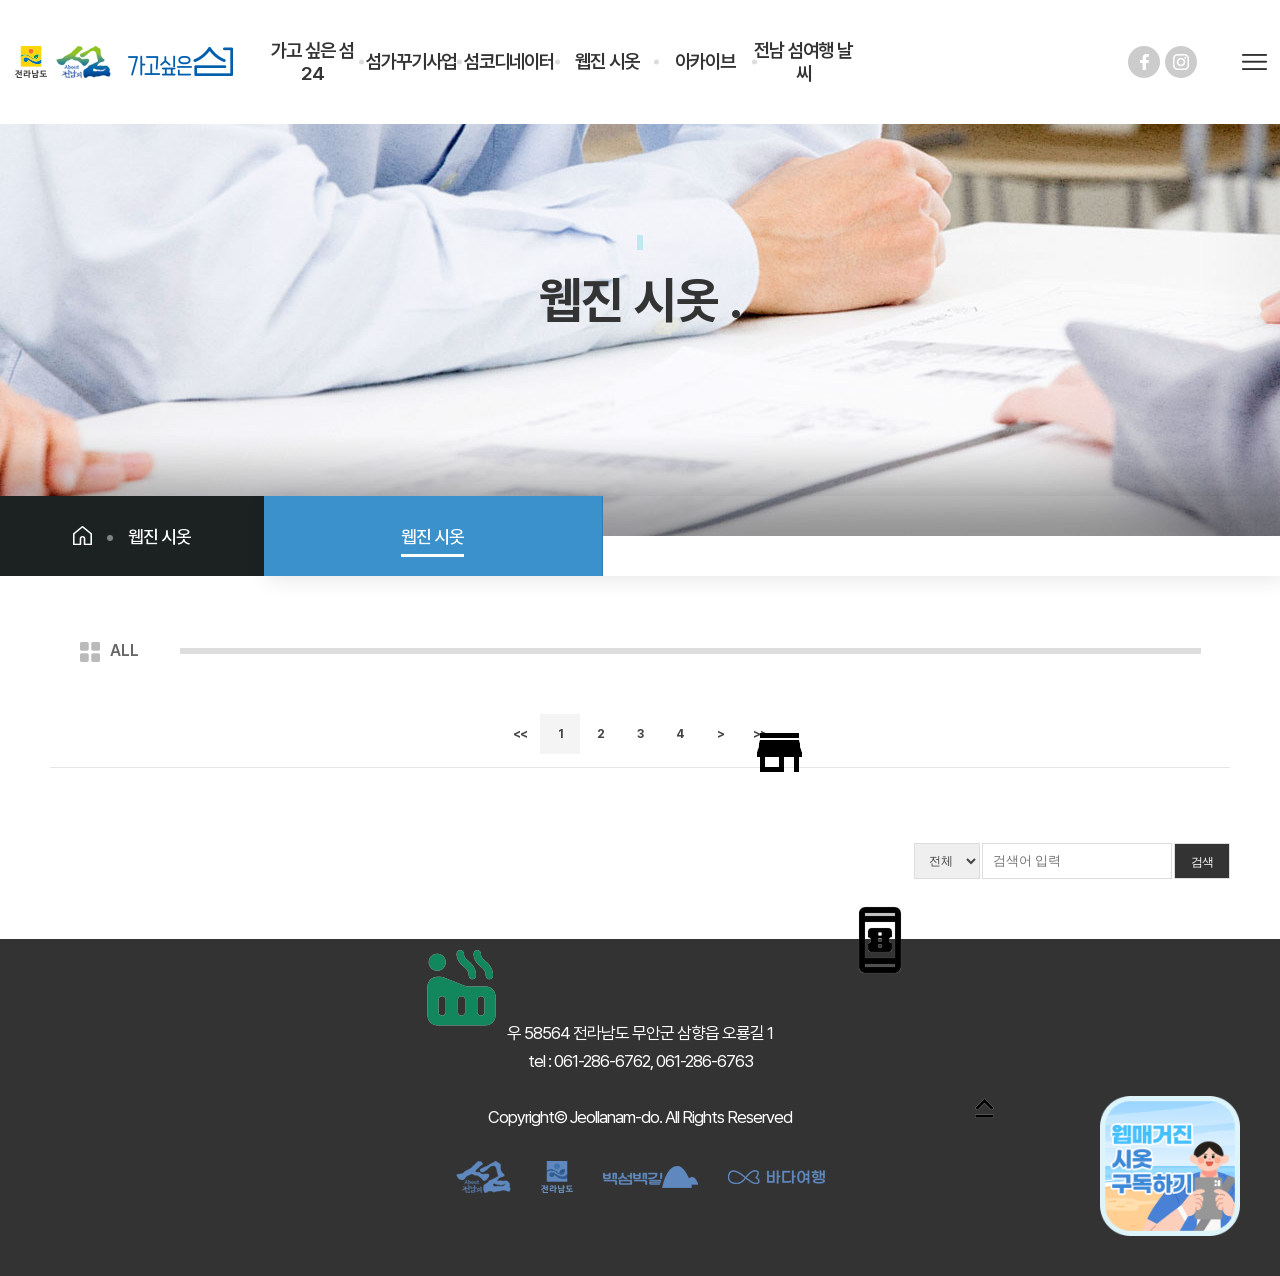 This screenshot has width=1280, height=1276. Describe the element at coordinates (984, 1108) in the screenshot. I see `indicates caps lock is enabled on the keyboard` at that location.